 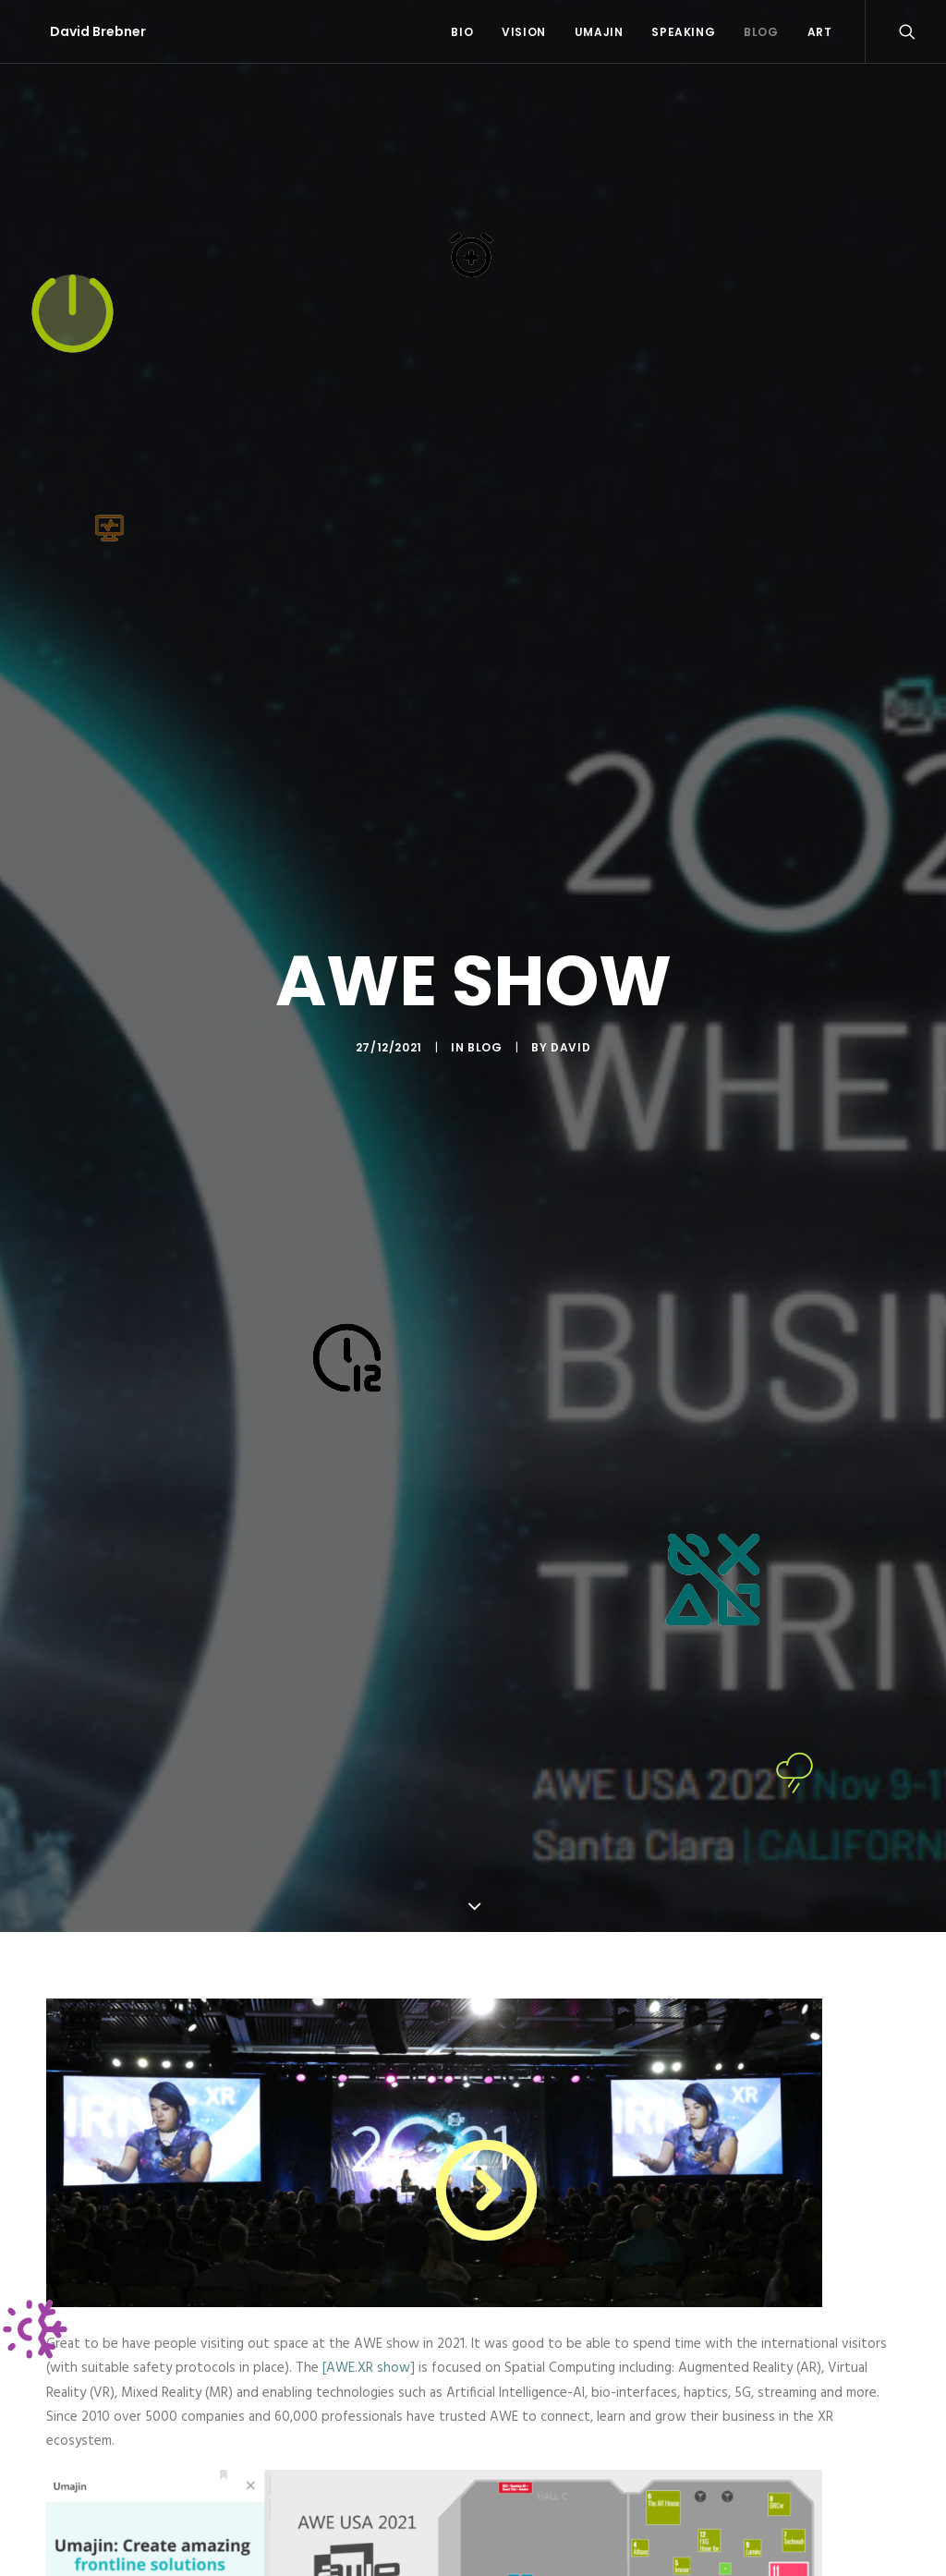 I want to click on turn device on or off, so click(x=72, y=311).